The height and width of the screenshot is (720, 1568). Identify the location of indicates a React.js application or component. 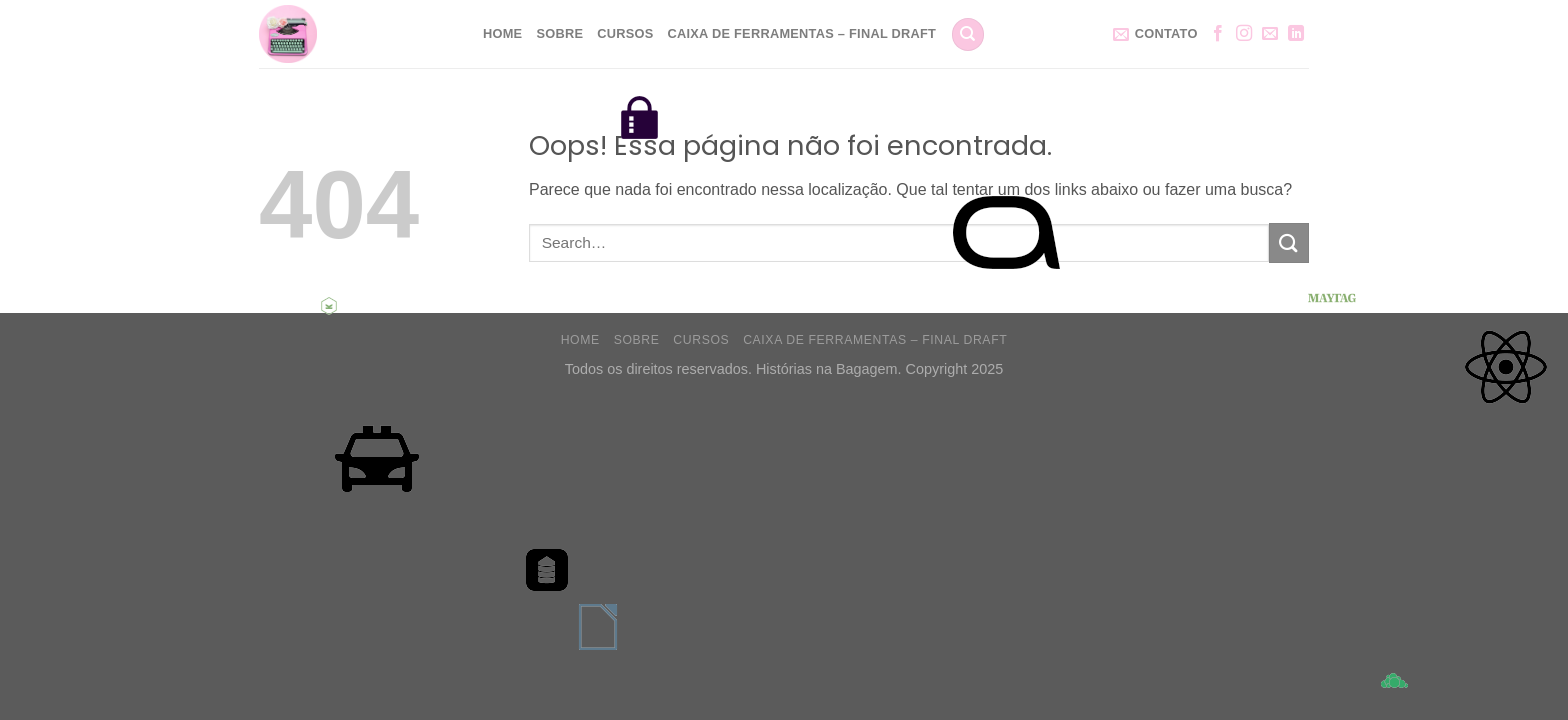
(1506, 367).